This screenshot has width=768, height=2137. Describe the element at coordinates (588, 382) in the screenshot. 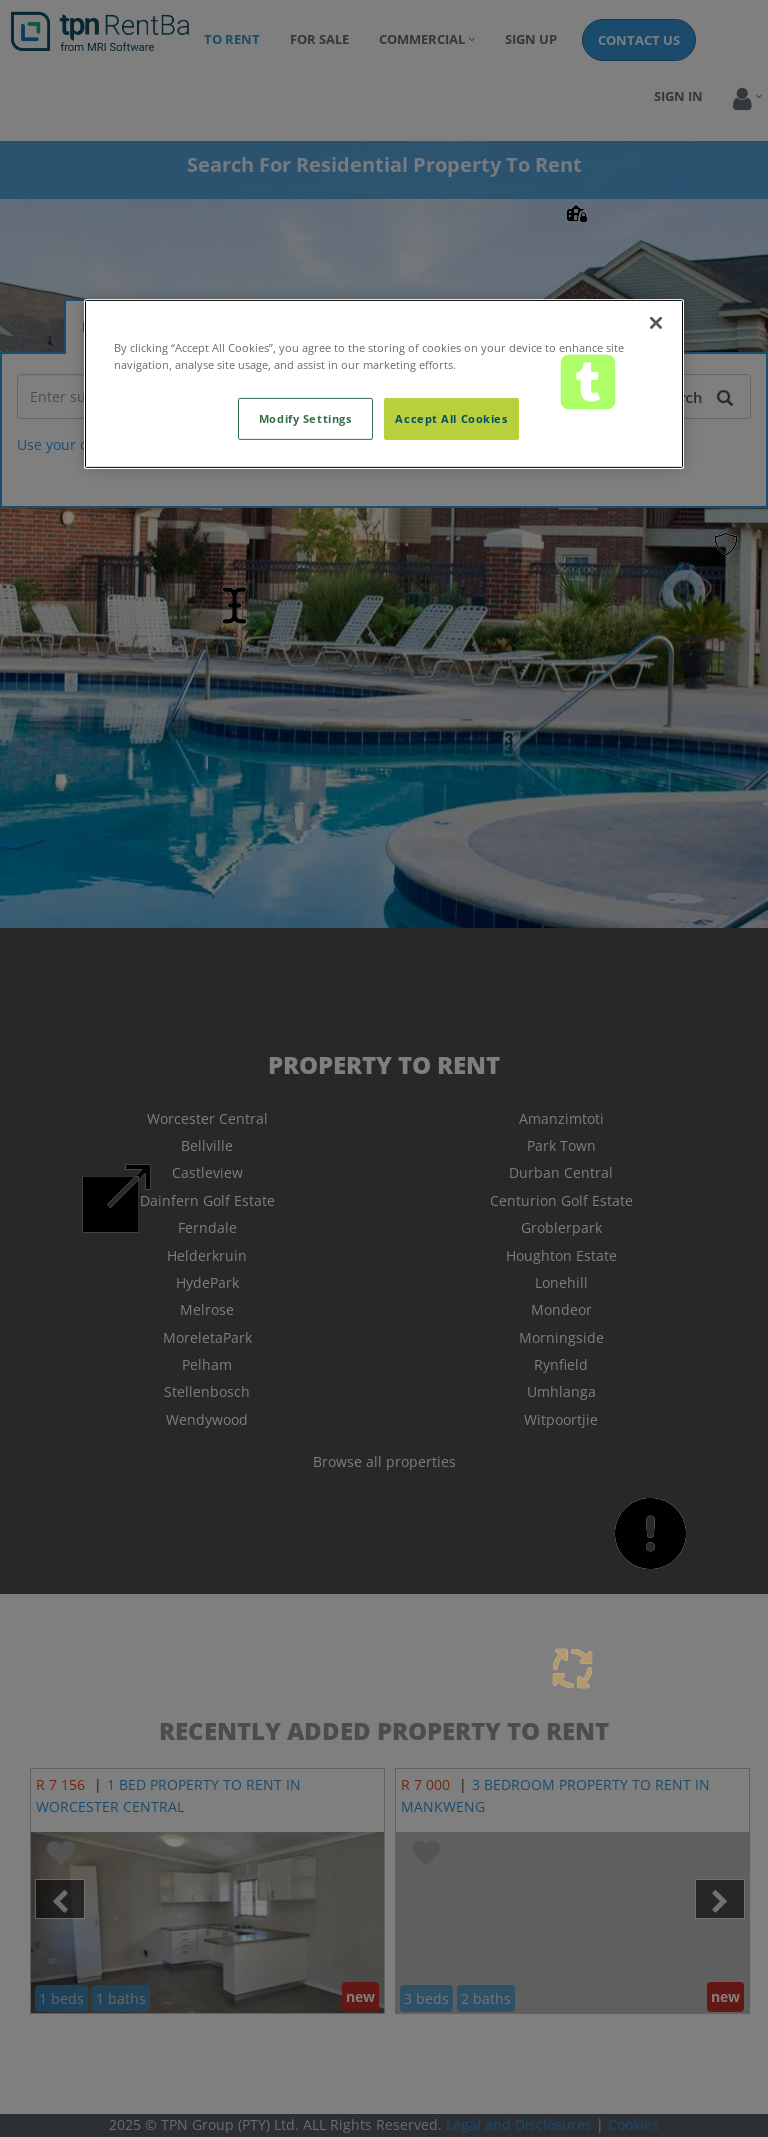

I see `open tumblr app` at that location.